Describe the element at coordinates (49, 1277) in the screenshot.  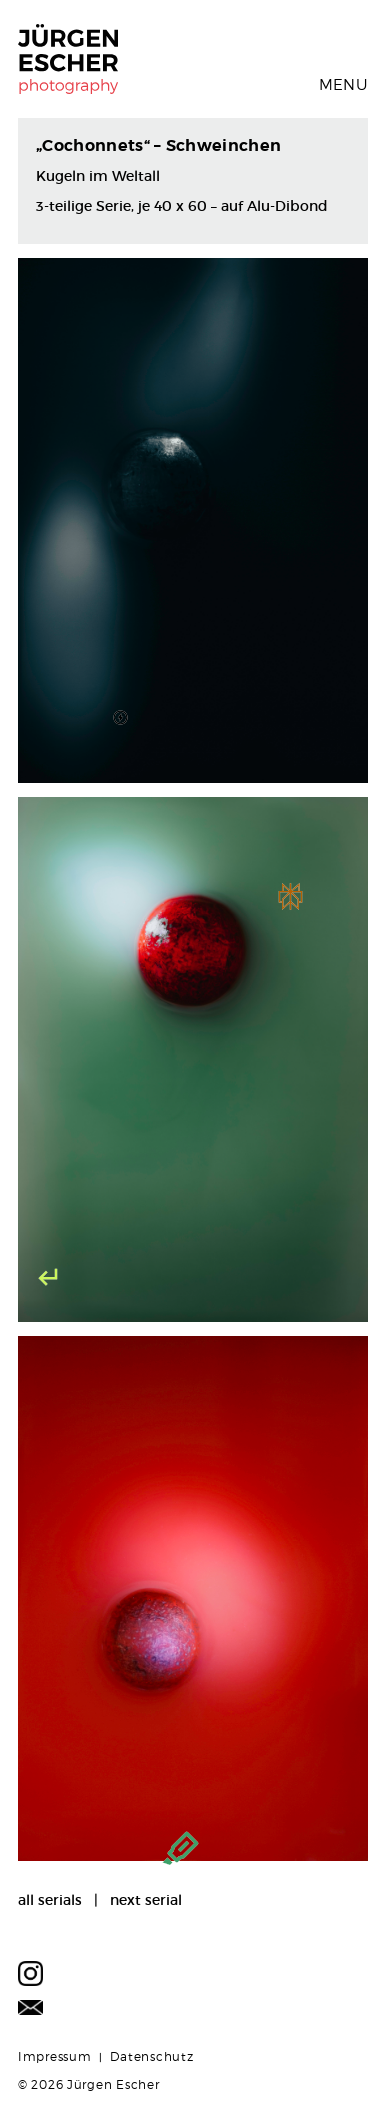
I see `return or go back to previous step` at that location.